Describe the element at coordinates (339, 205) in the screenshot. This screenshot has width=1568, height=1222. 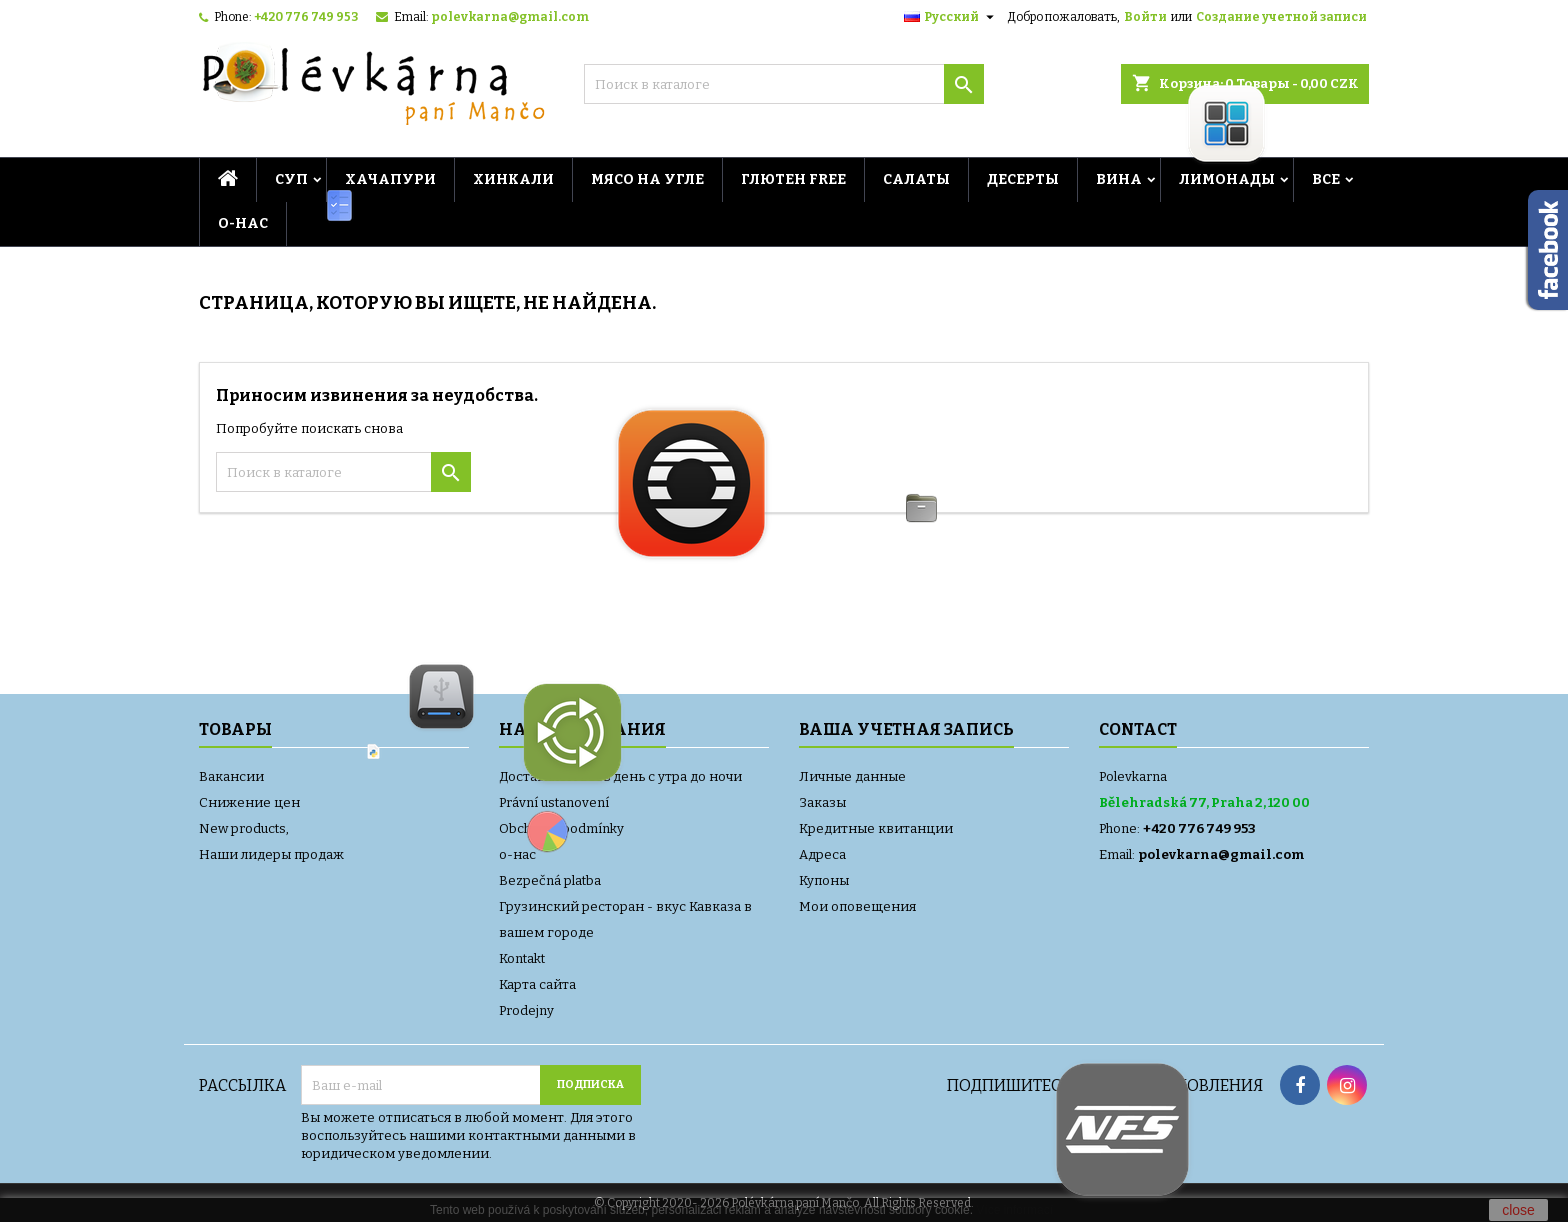
I see `open your bookmarks or saved items app` at that location.